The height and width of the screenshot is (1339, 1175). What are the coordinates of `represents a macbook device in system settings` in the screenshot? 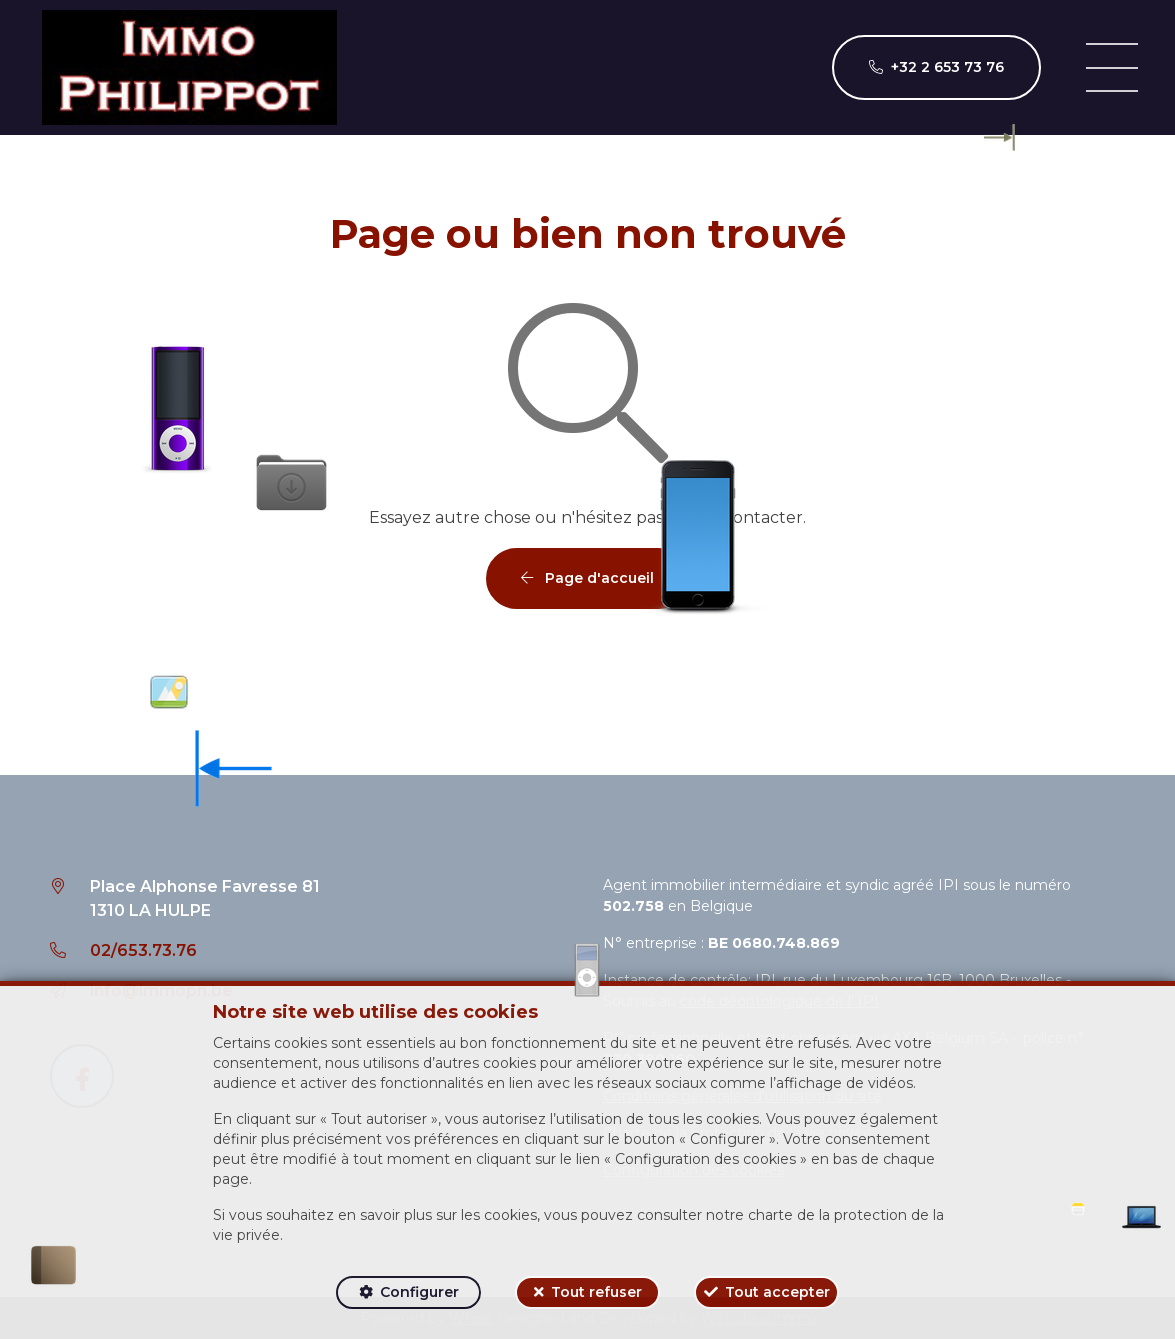 It's located at (1141, 1215).